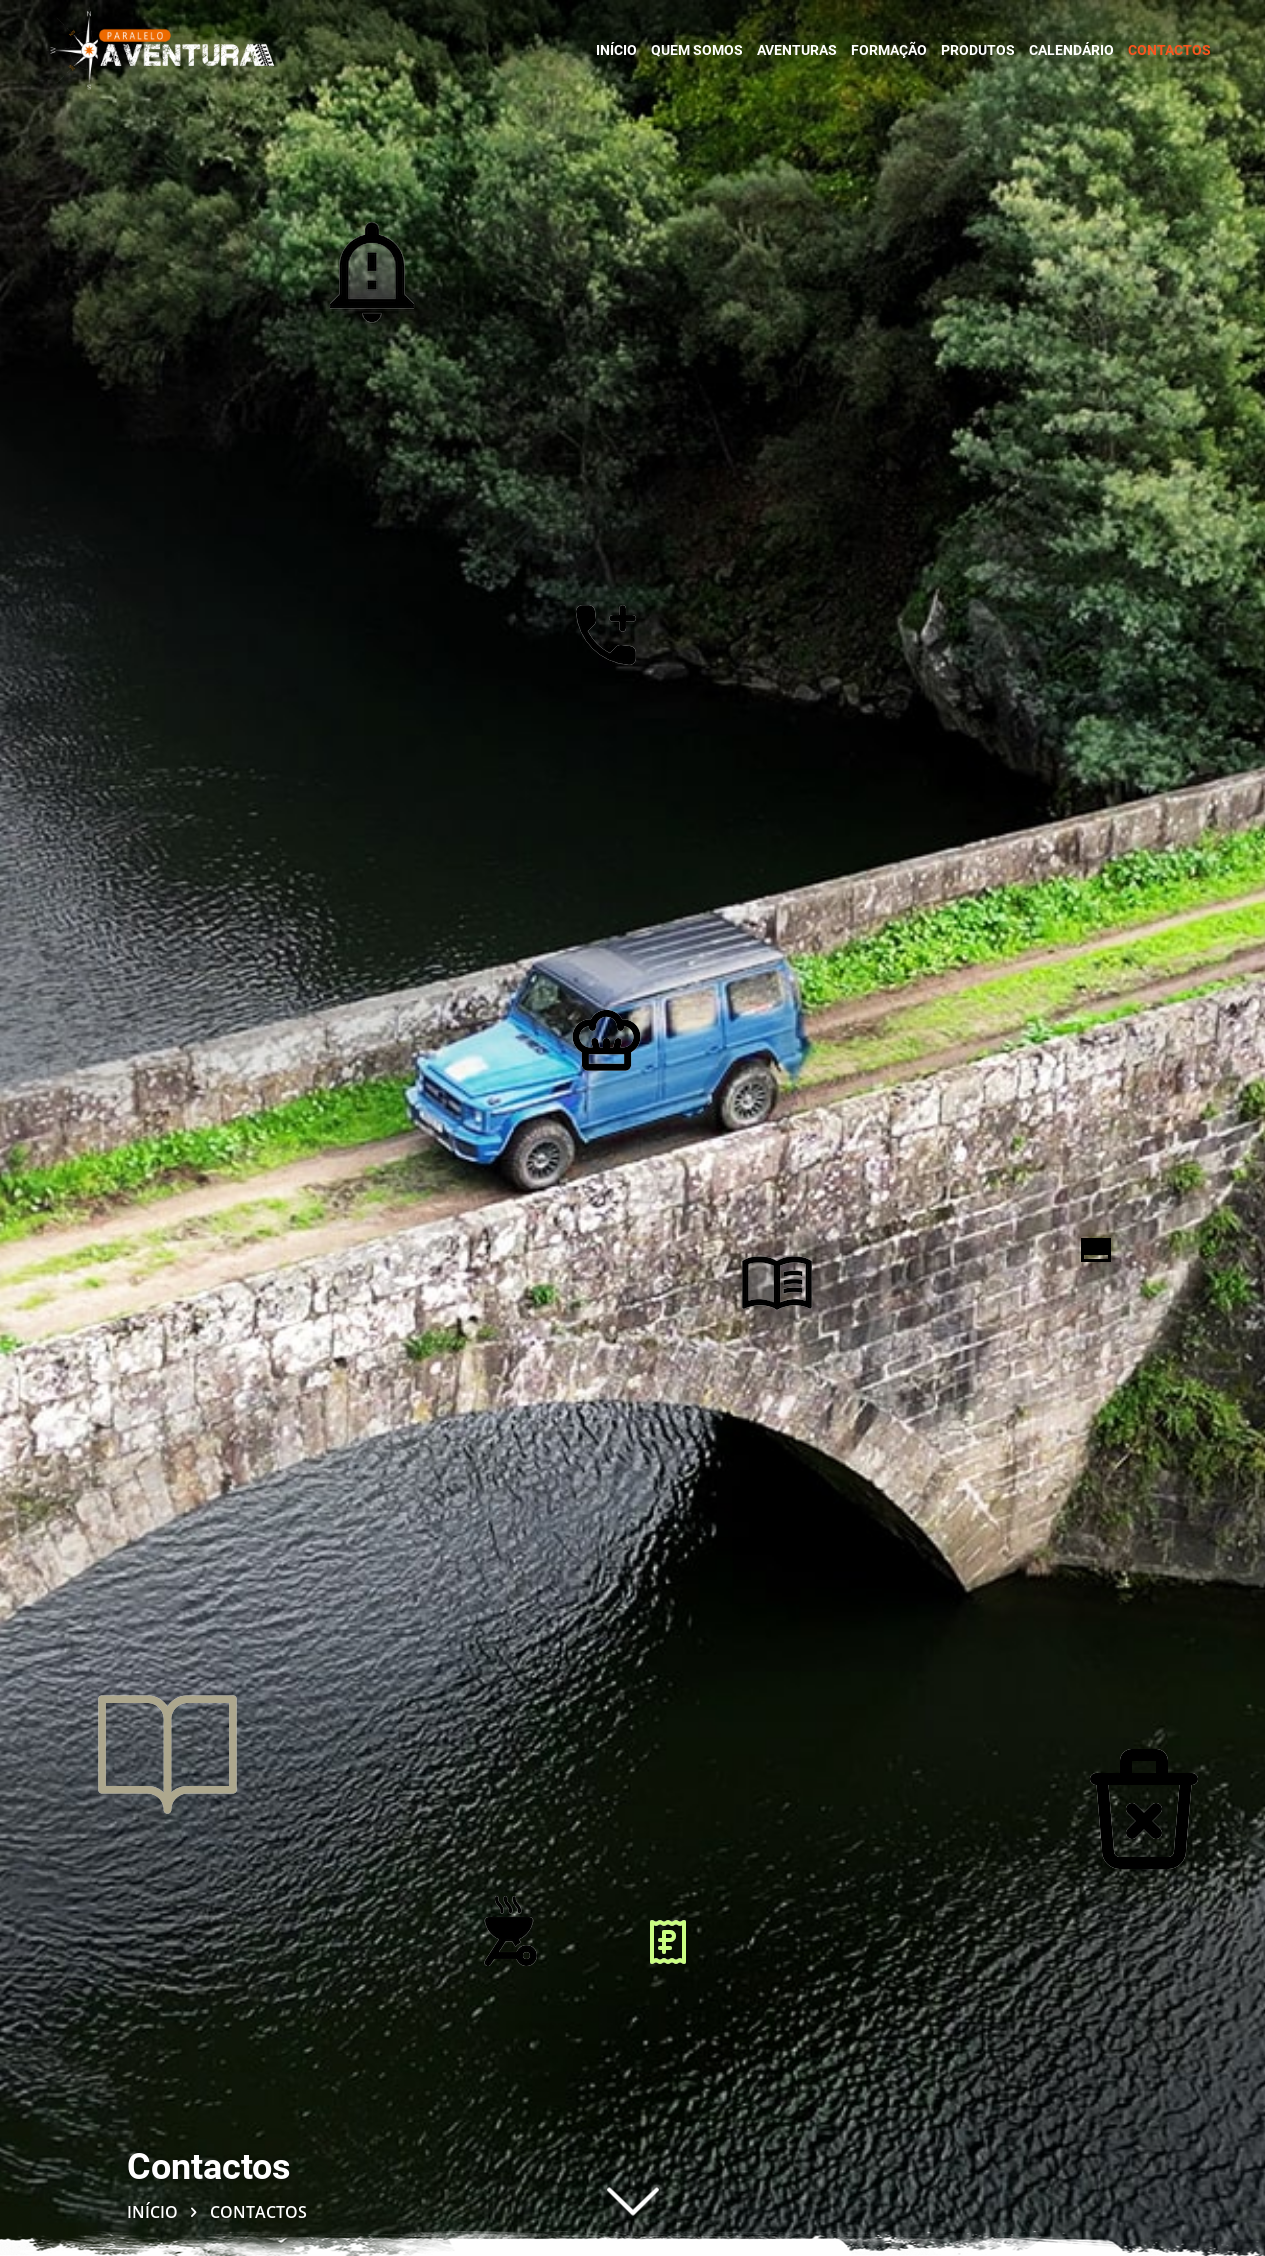 Image resolution: width=1265 pixels, height=2256 pixels. Describe the element at coordinates (372, 271) in the screenshot. I see `important notification requiring attention` at that location.